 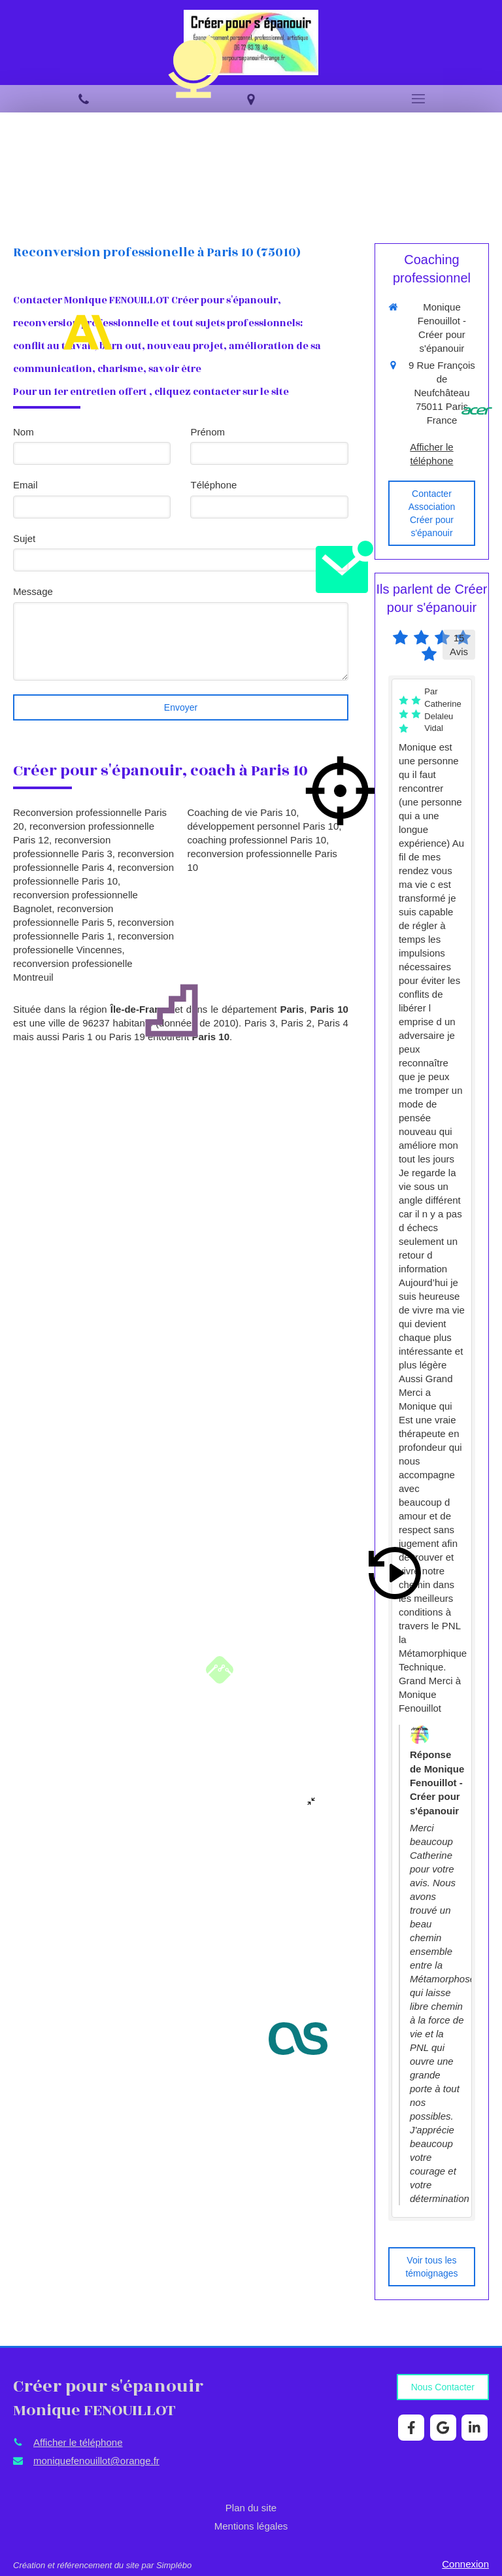 I want to click on collapse or minimize expanded content, so click(x=311, y=1801).